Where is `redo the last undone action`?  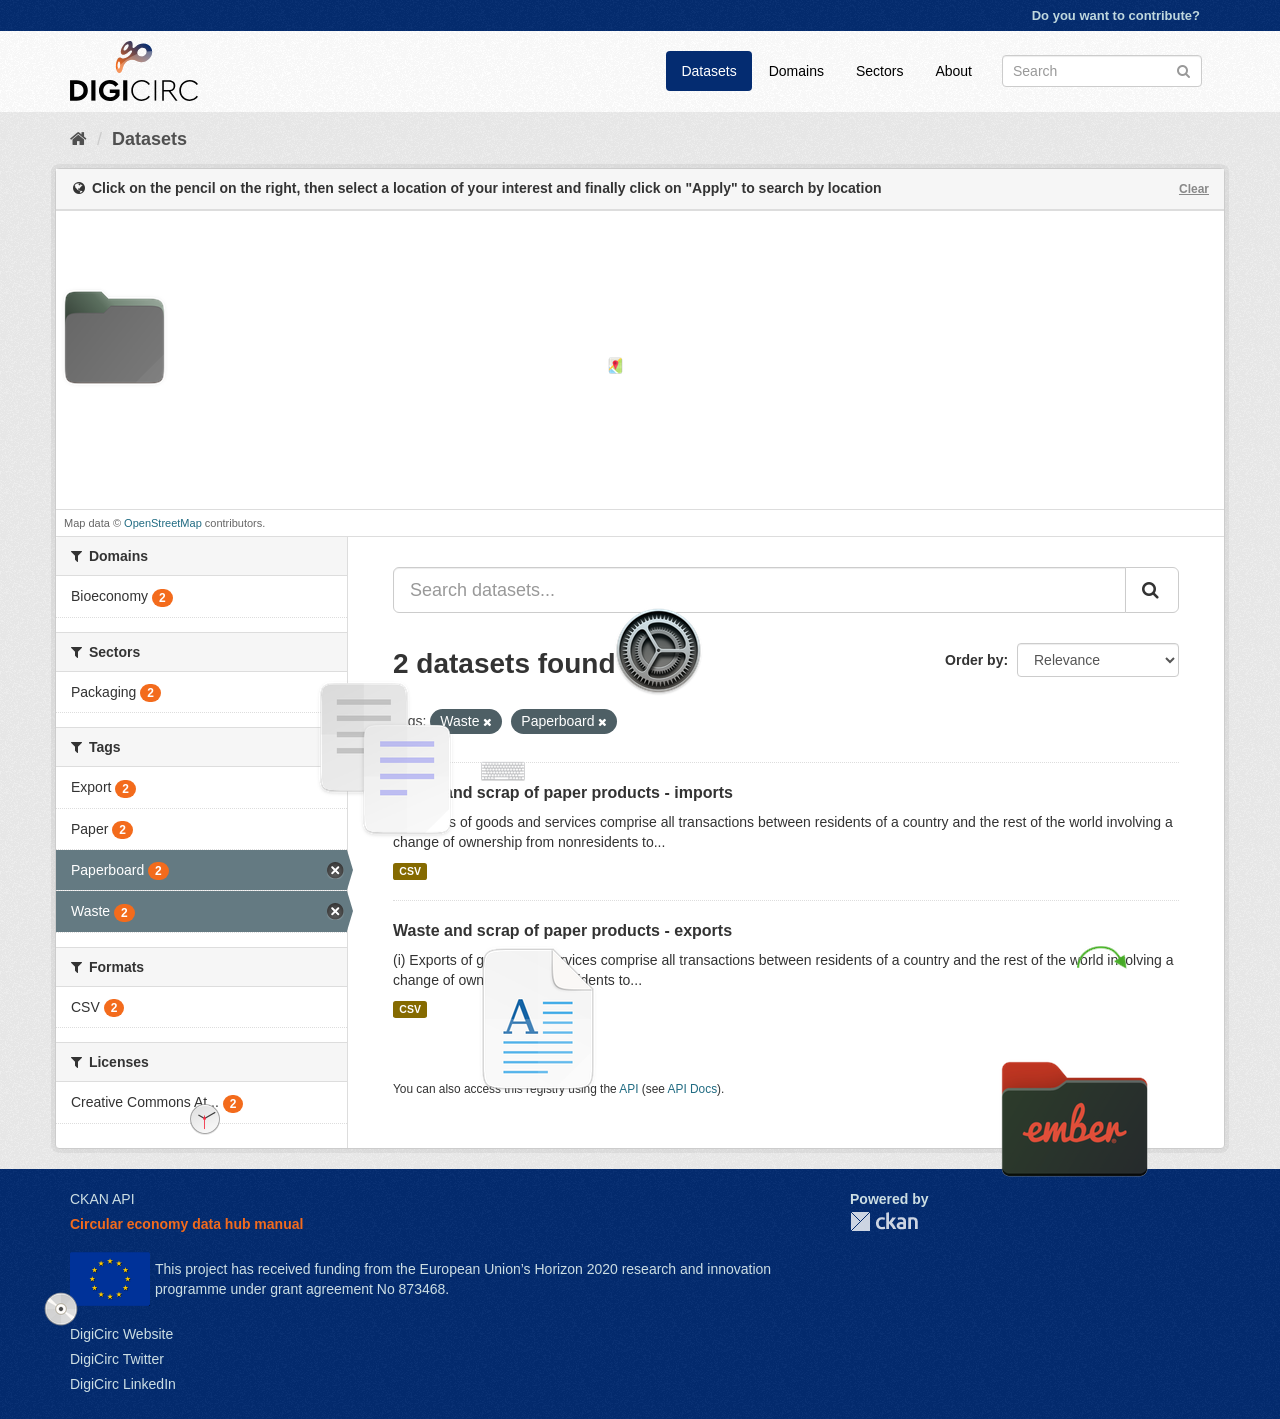
redo the last undone action is located at coordinates (1102, 957).